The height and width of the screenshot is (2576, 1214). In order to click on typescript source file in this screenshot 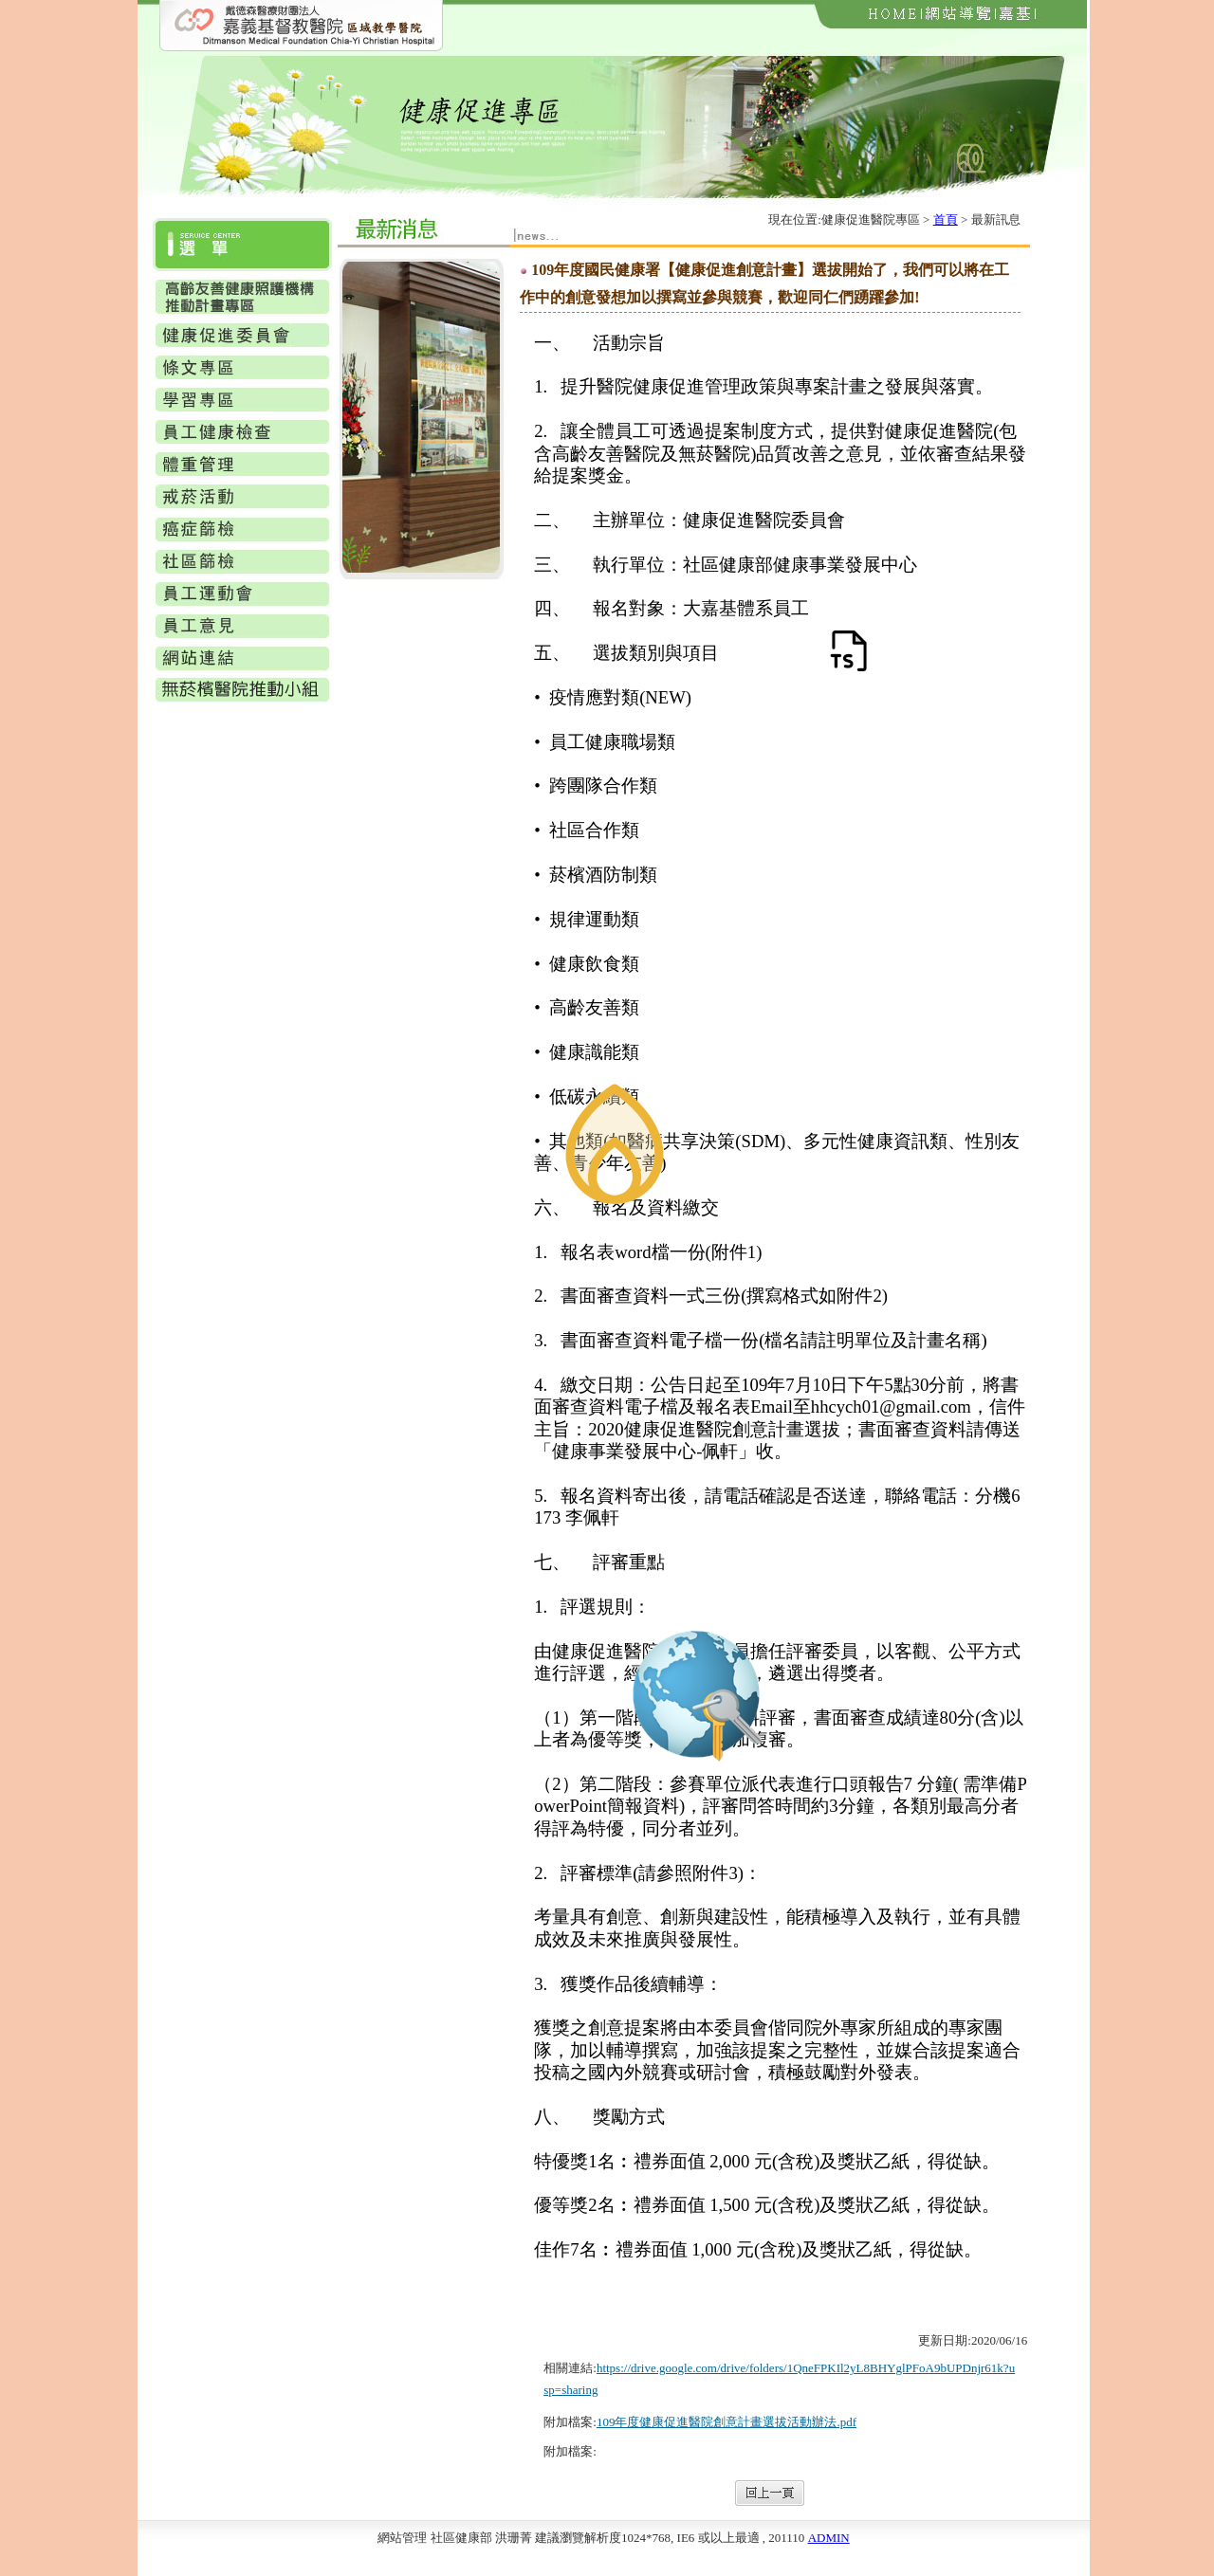, I will do `click(849, 650)`.